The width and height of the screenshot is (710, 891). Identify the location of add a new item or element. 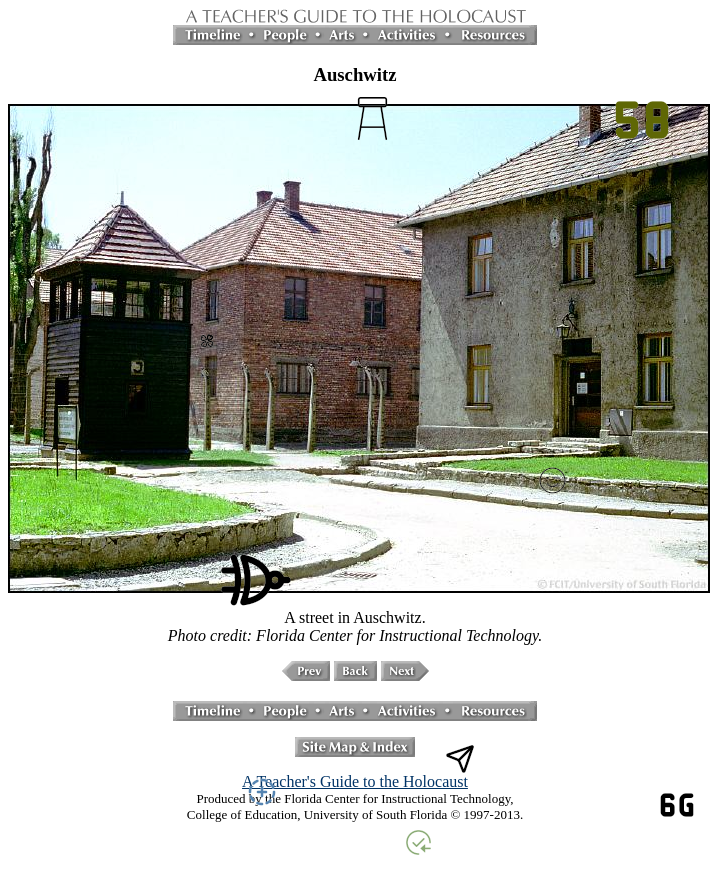
(262, 792).